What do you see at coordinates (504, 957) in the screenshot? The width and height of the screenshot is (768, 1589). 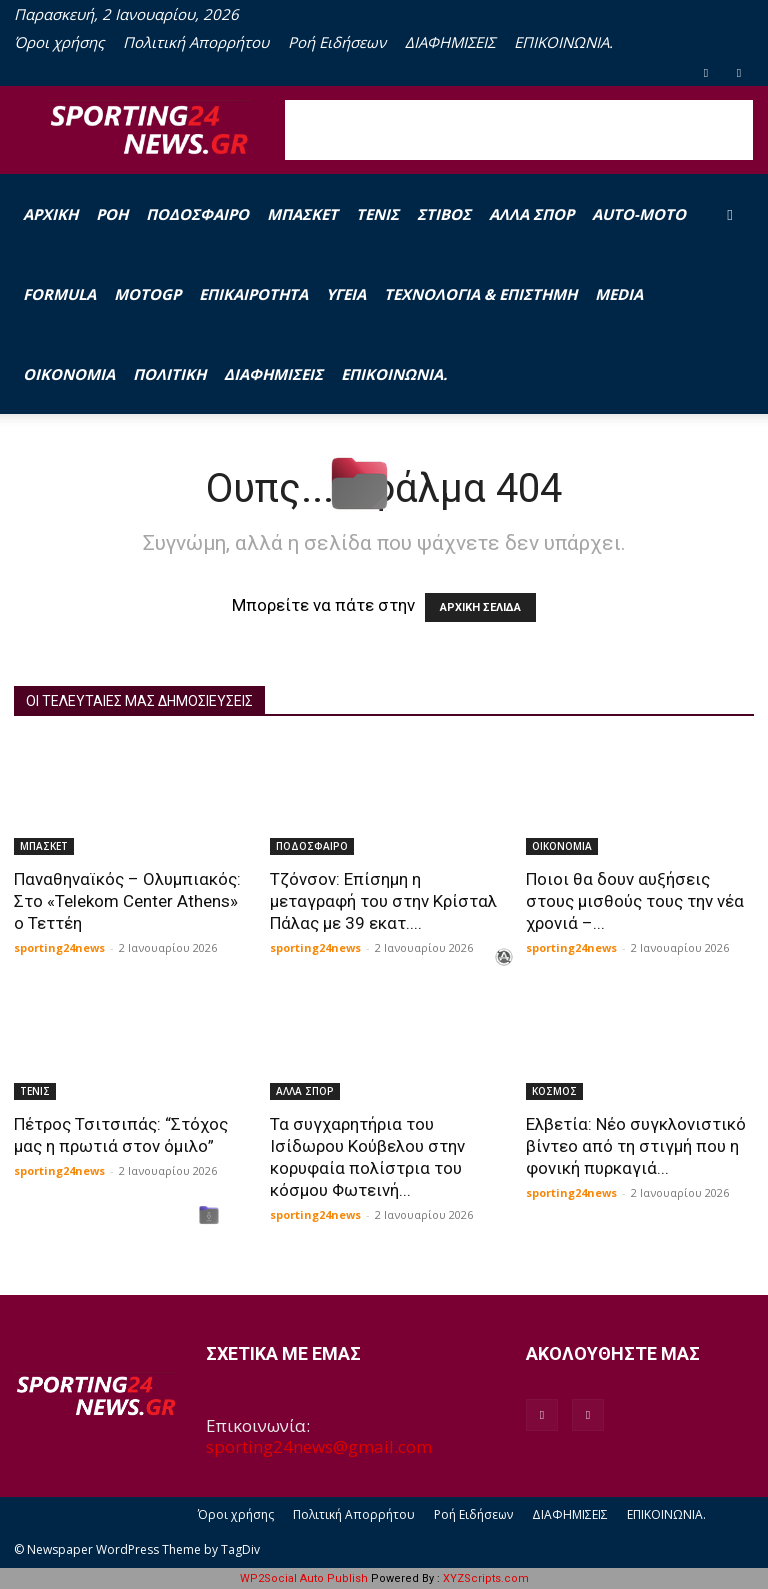 I see `check for system software updates` at bounding box center [504, 957].